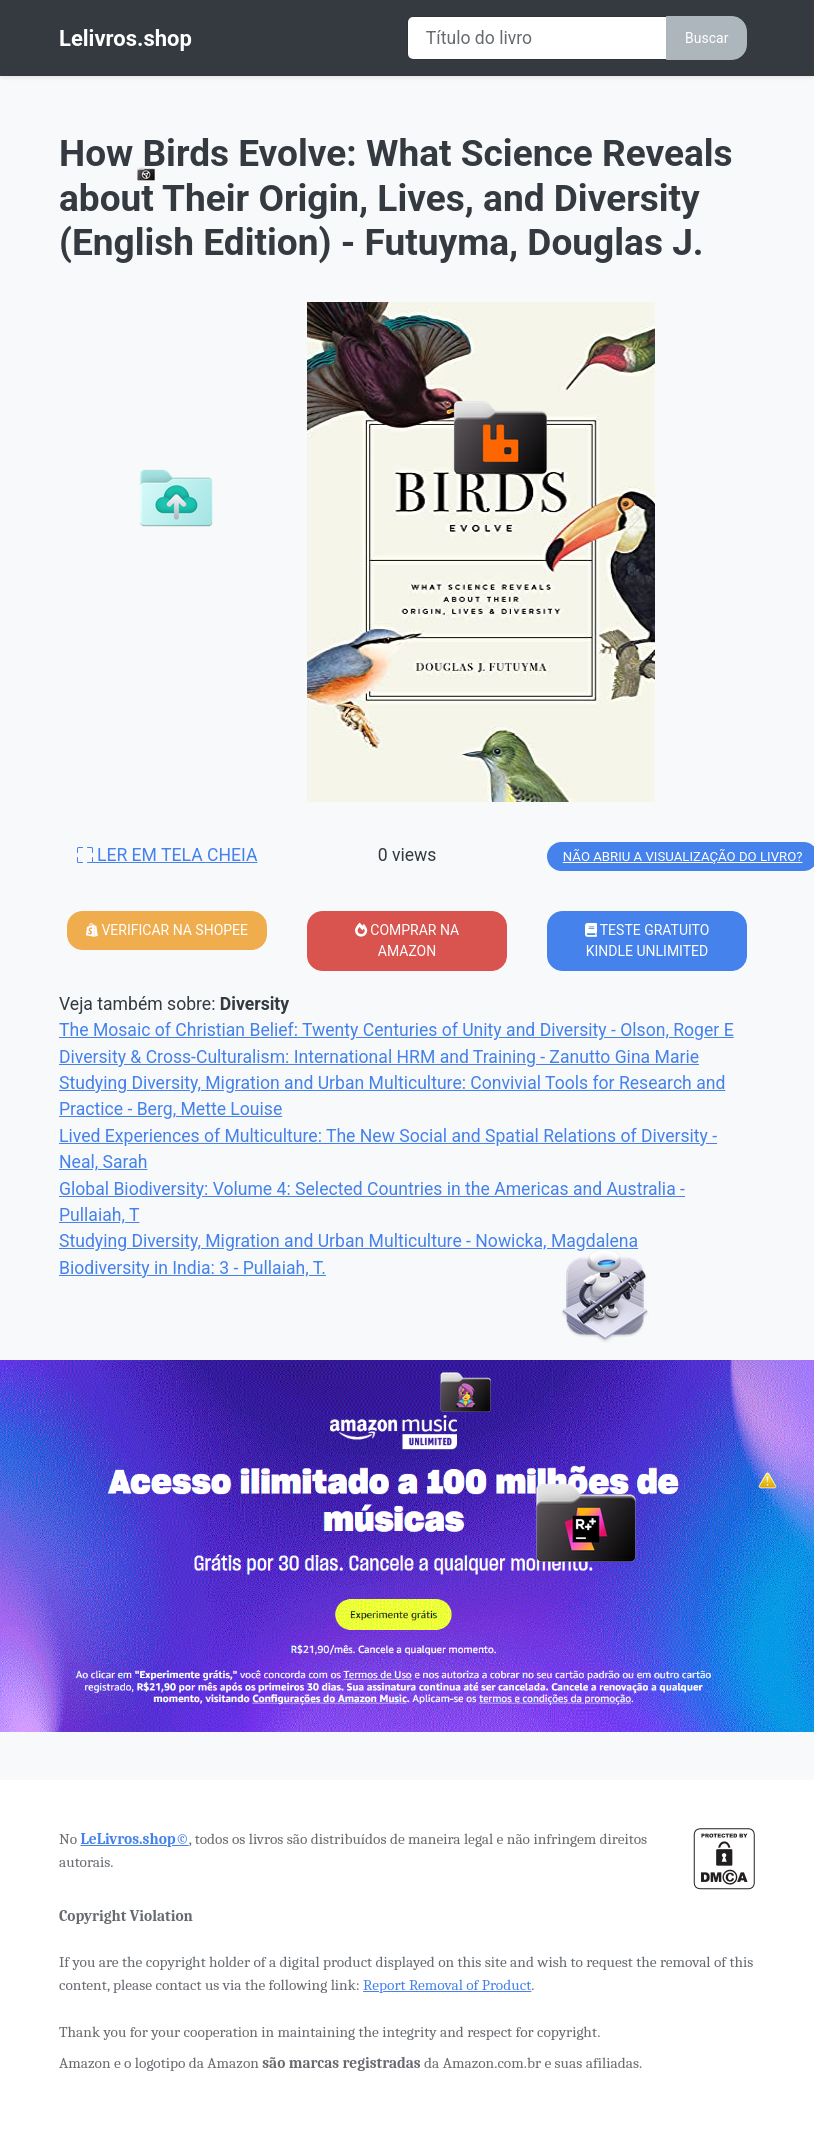 The height and width of the screenshot is (2135, 814). Describe the element at coordinates (465, 1393) in the screenshot. I see `folder containing emoji or emoticon files` at that location.